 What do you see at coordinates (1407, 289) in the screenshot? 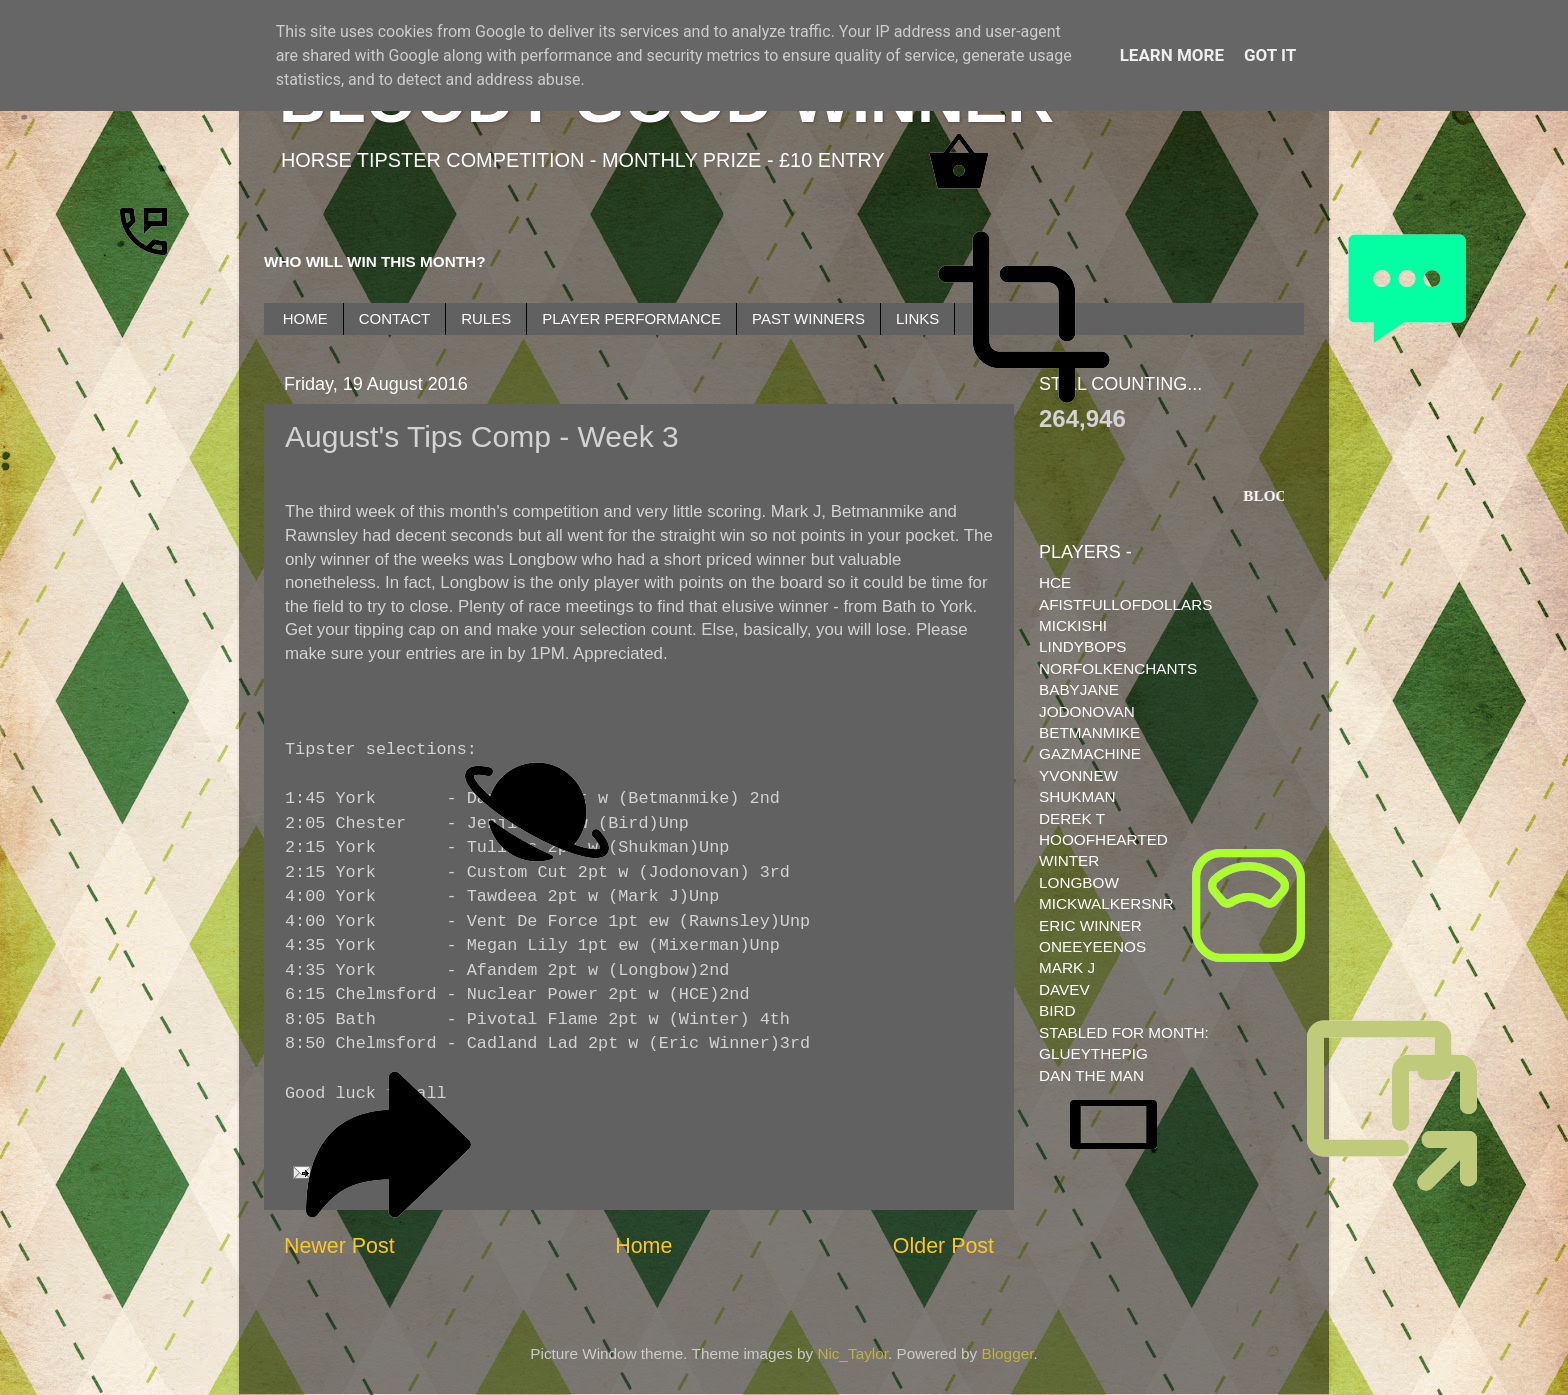
I see `open chat or messaging` at bounding box center [1407, 289].